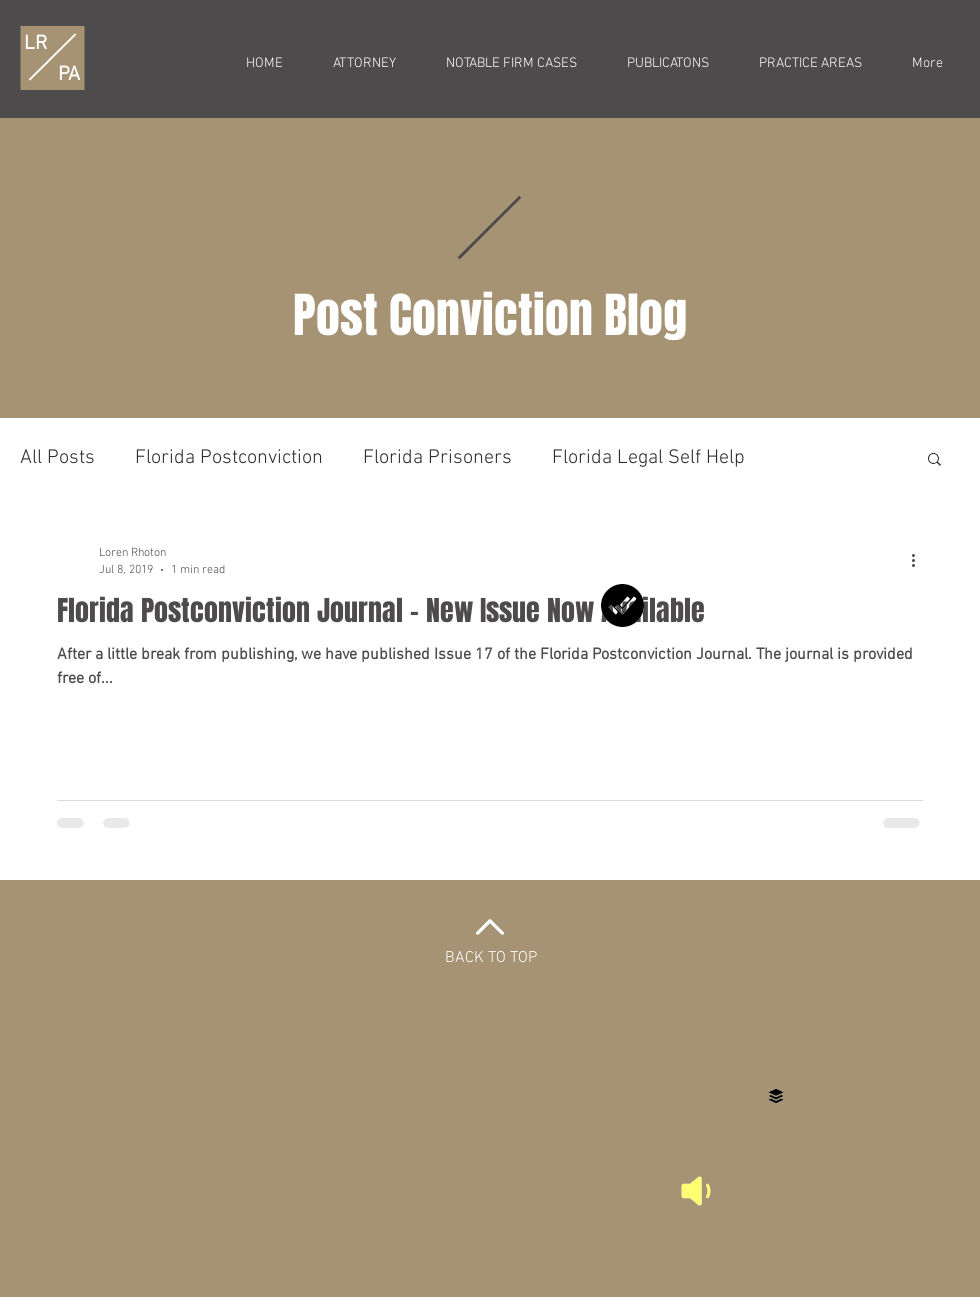  What do you see at coordinates (776, 1096) in the screenshot?
I see `view or manage layers` at bounding box center [776, 1096].